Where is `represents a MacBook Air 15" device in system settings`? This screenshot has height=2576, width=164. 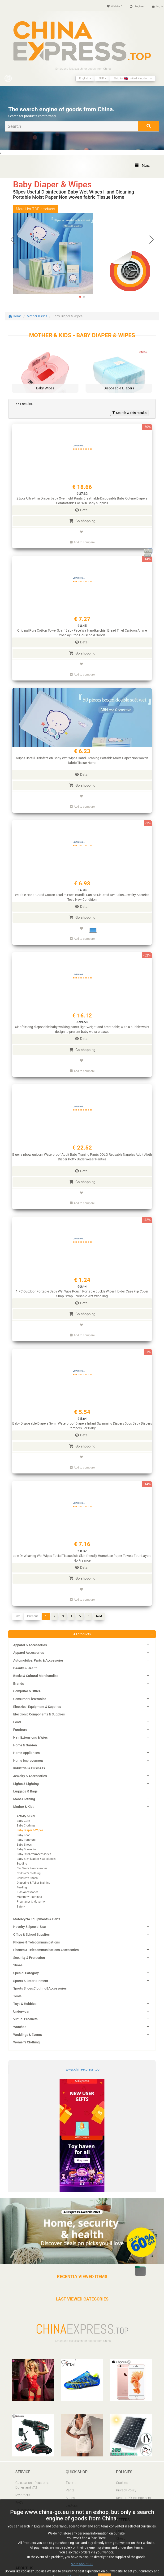
represents a MacBook Air 15" device in system settings is located at coordinates (93, 930).